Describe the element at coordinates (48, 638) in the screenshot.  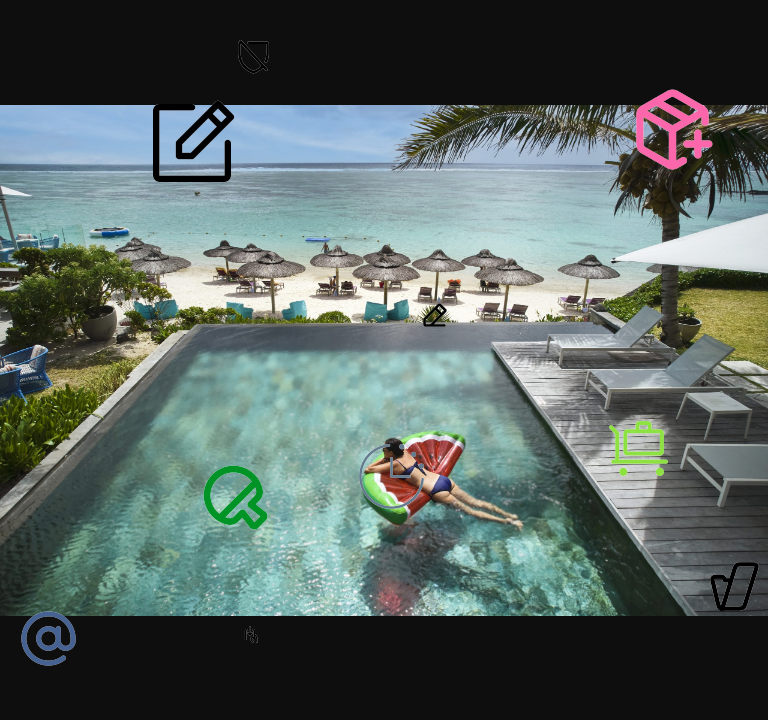
I see `mention a user in a post or comment` at that location.